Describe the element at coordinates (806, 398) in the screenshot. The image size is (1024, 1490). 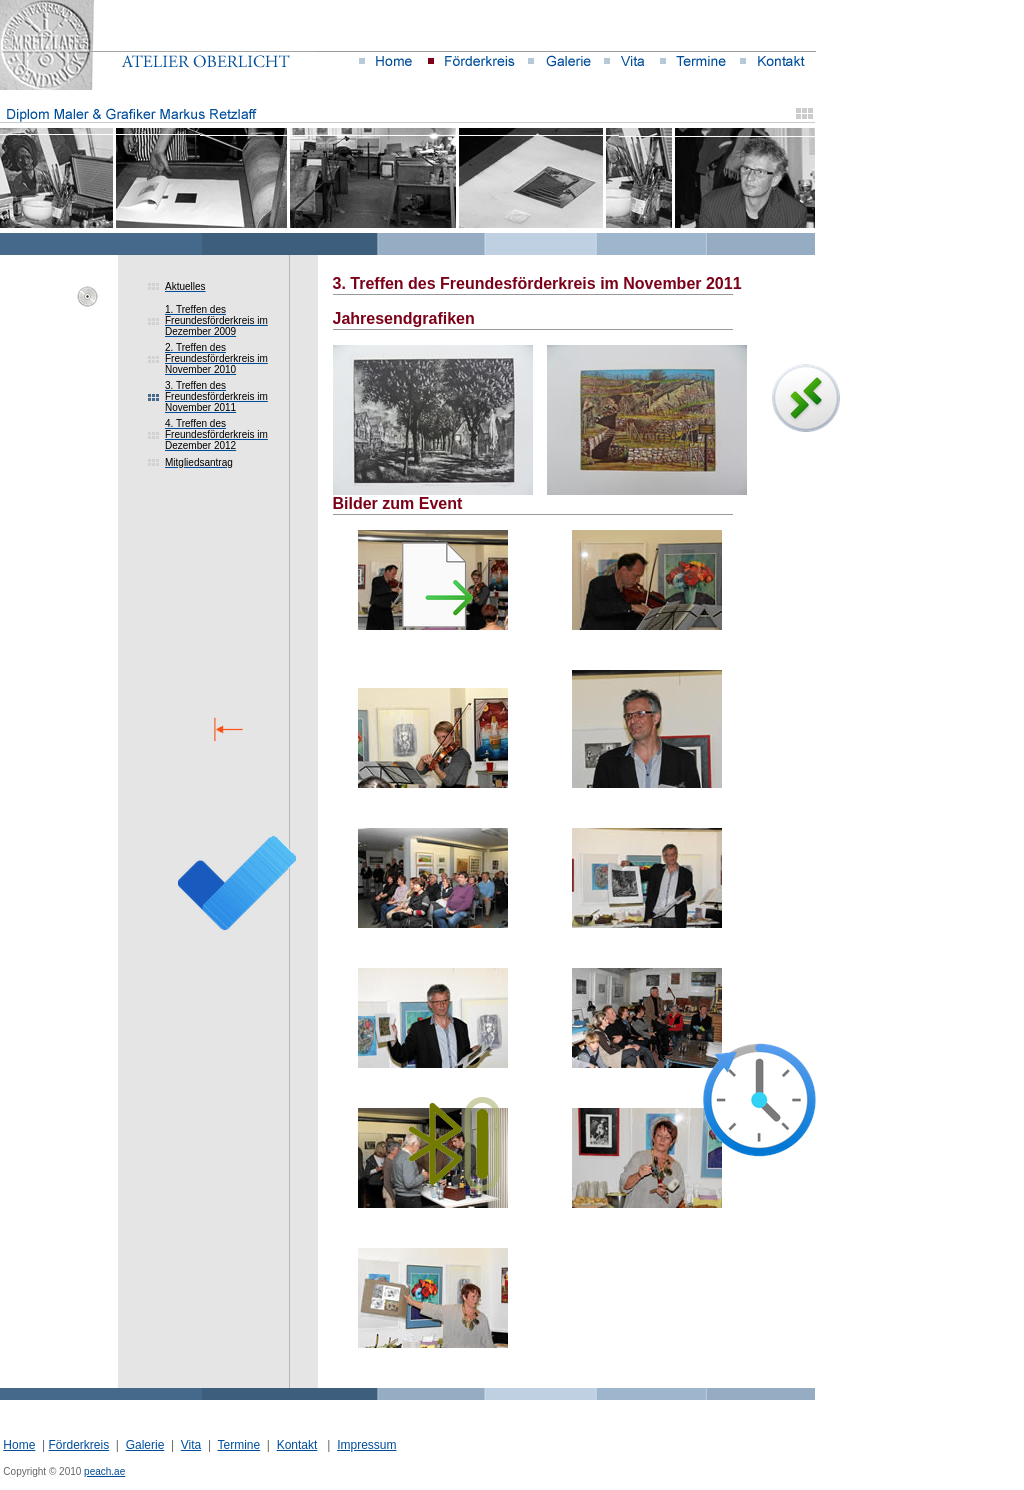
I see `indicates file or folder is syncing` at that location.